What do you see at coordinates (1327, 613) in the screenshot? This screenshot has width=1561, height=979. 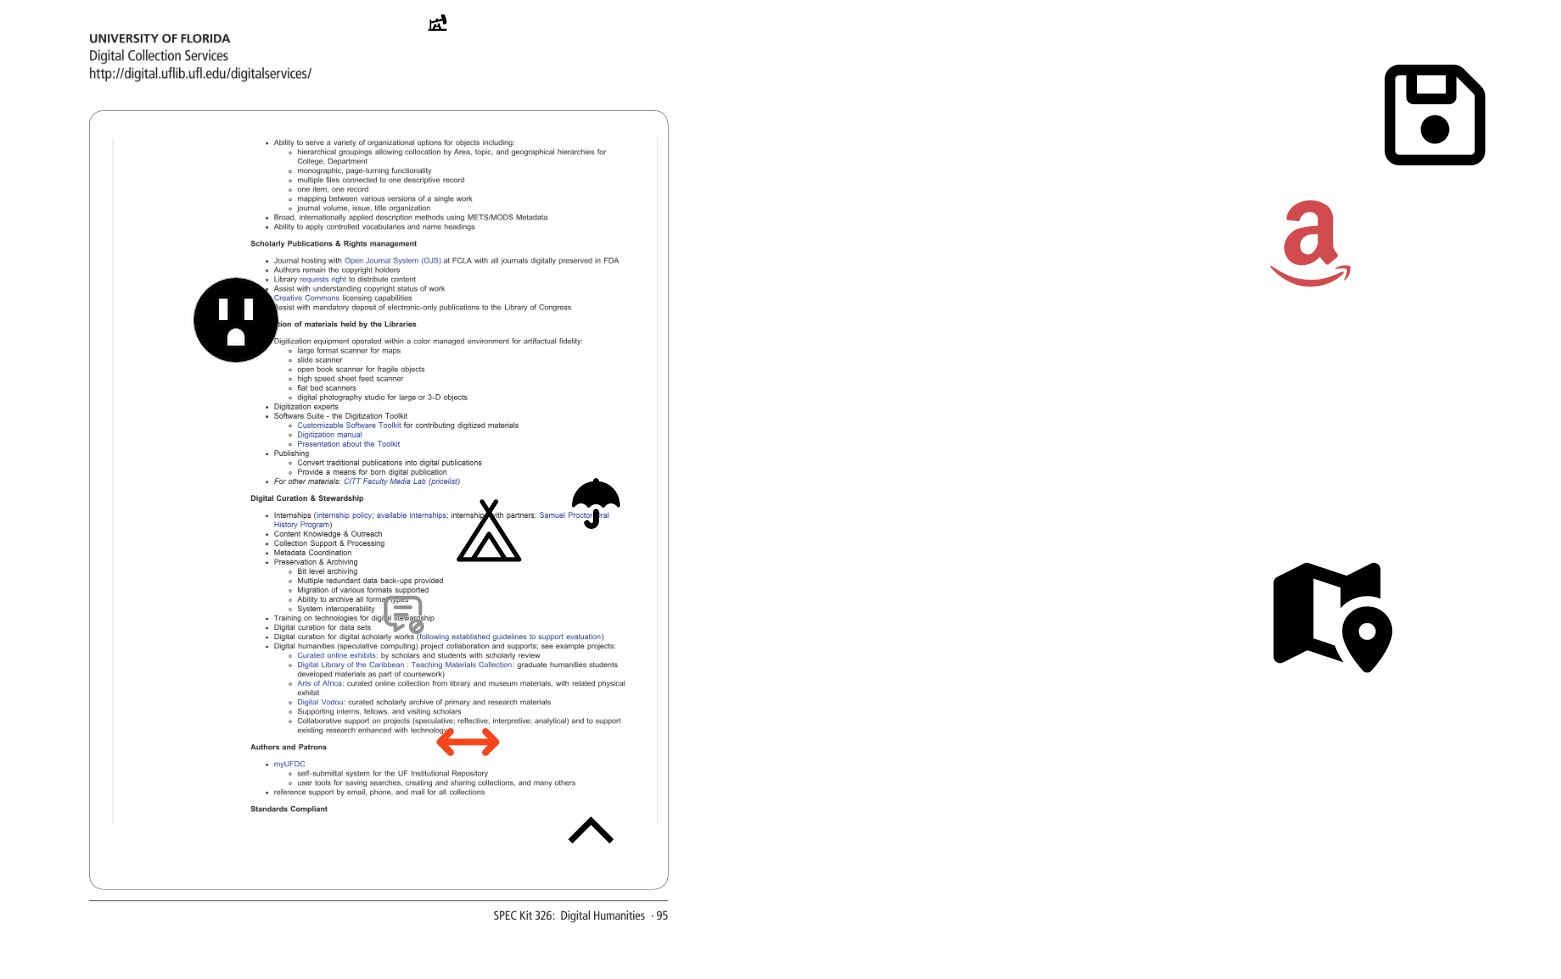 I see `view location on map` at bounding box center [1327, 613].